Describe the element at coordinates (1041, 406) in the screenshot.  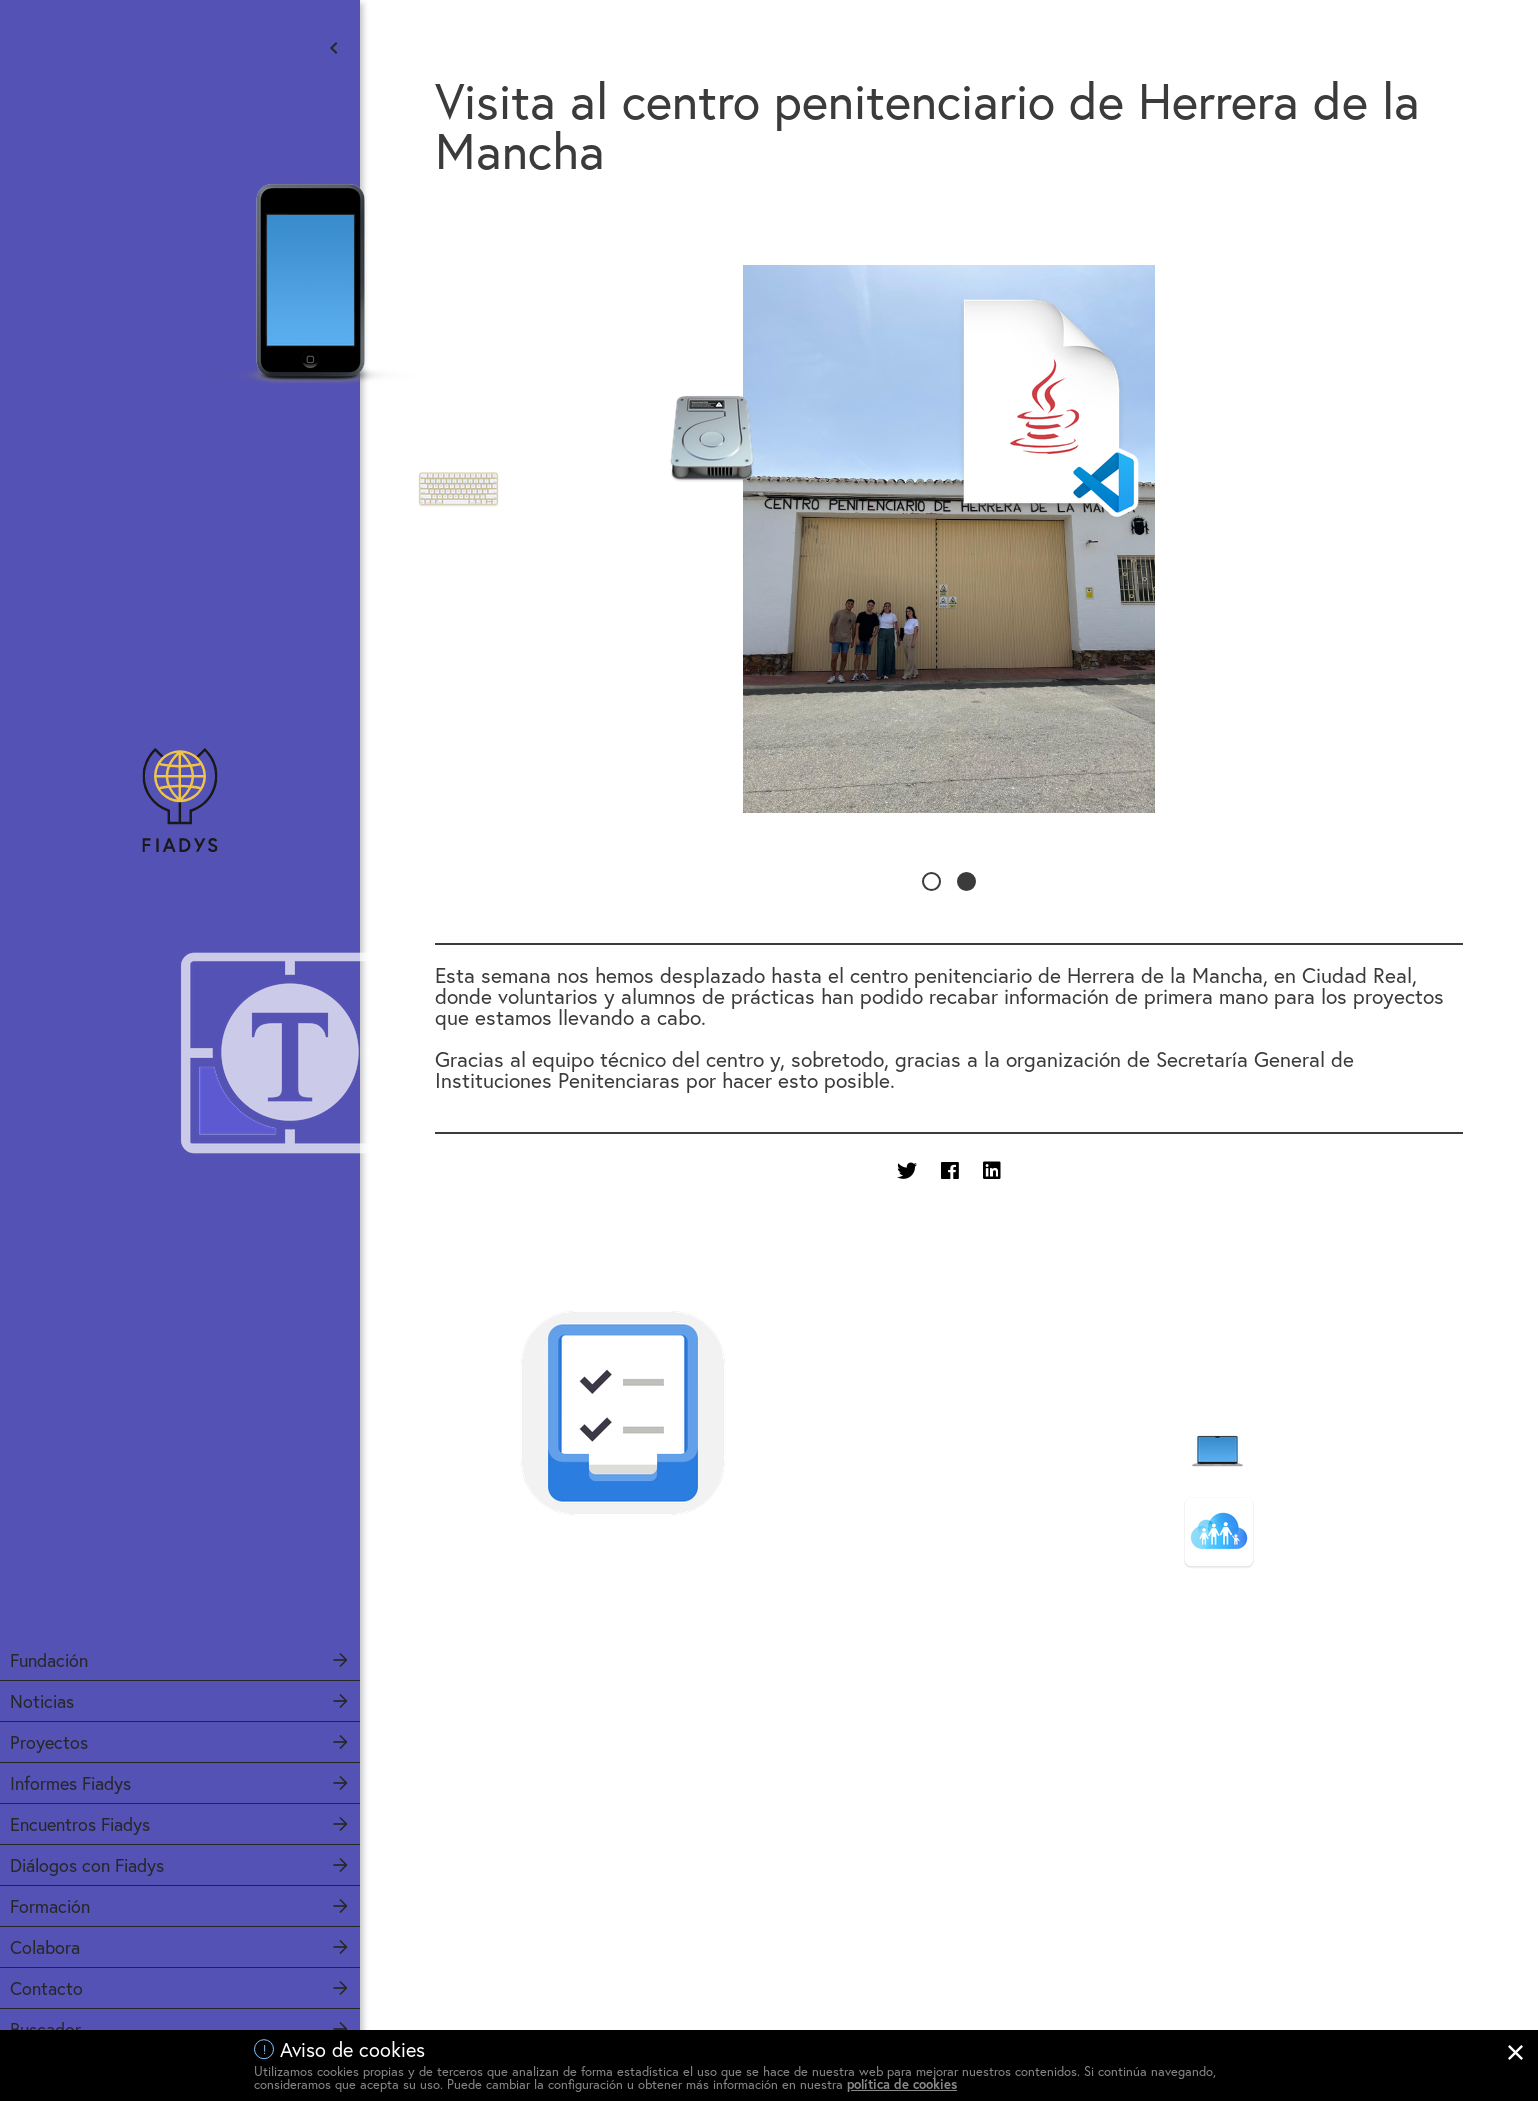
I see `open a Java file in Visual Studio Code` at that location.